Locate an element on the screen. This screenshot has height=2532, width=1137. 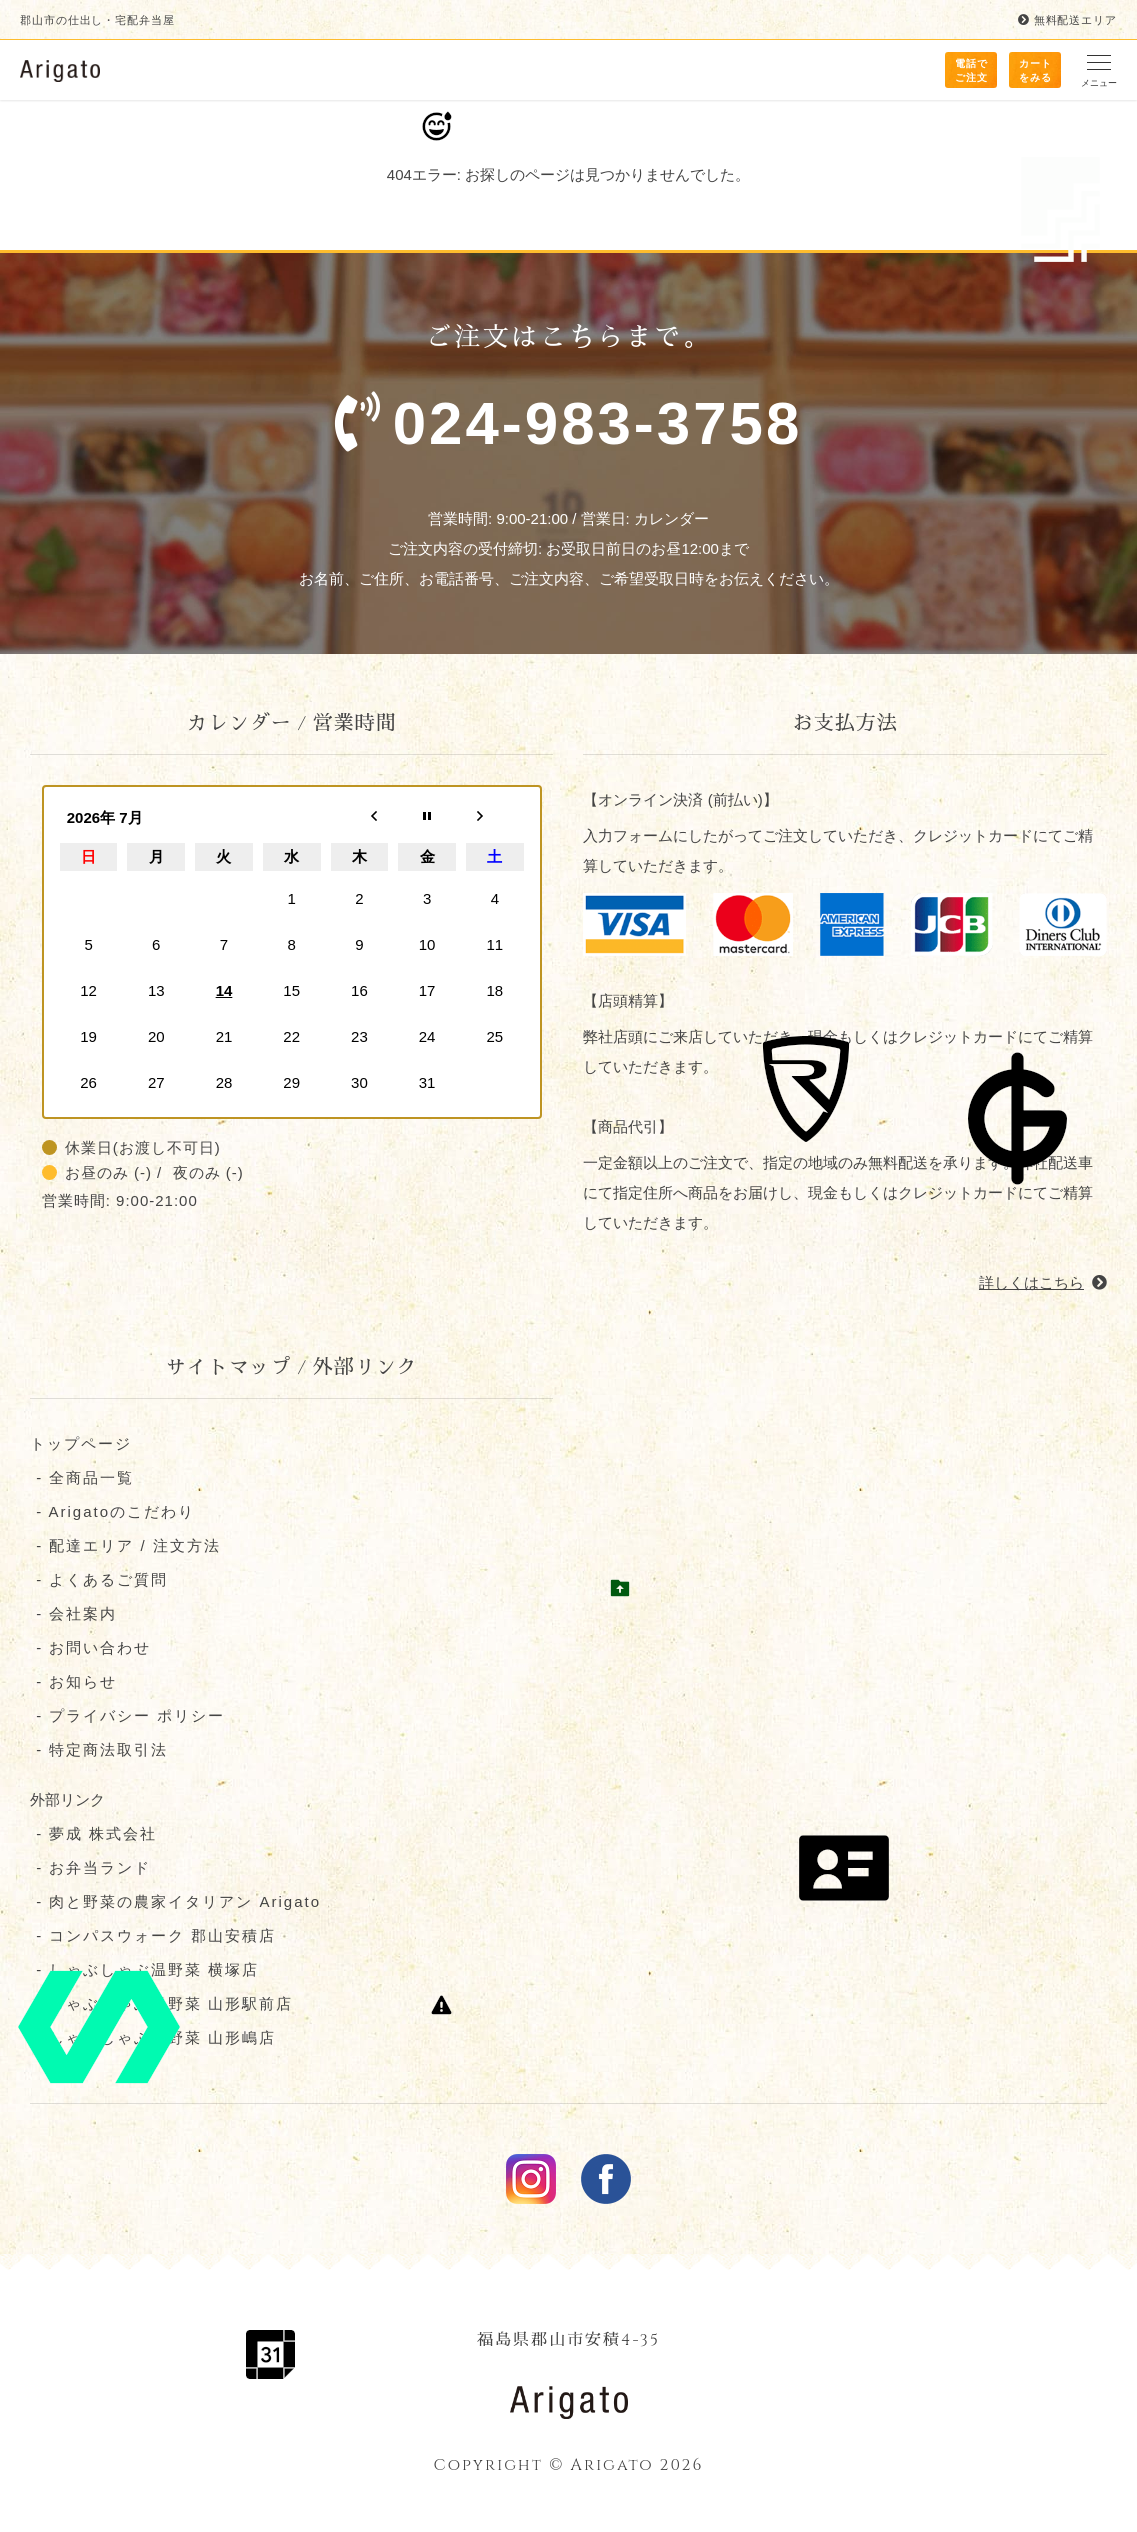
react with nervous or relieved laughter is located at coordinates (436, 126).